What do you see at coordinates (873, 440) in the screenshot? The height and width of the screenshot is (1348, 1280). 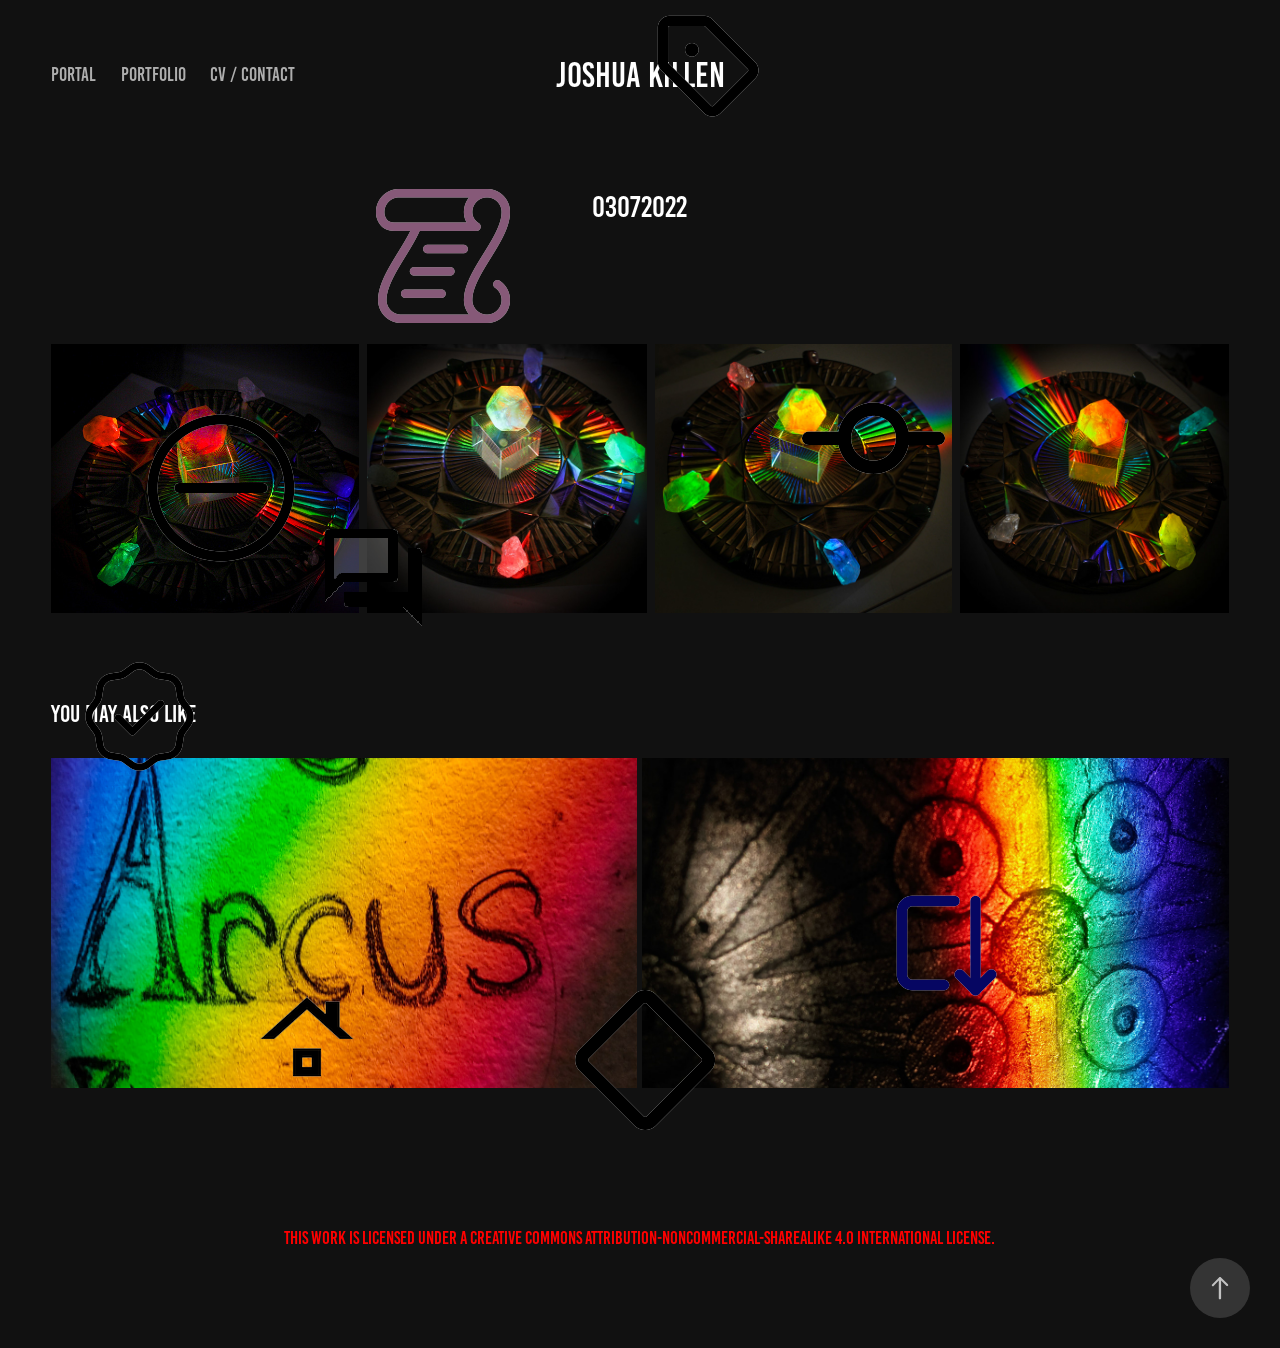 I see `view commit history` at bounding box center [873, 440].